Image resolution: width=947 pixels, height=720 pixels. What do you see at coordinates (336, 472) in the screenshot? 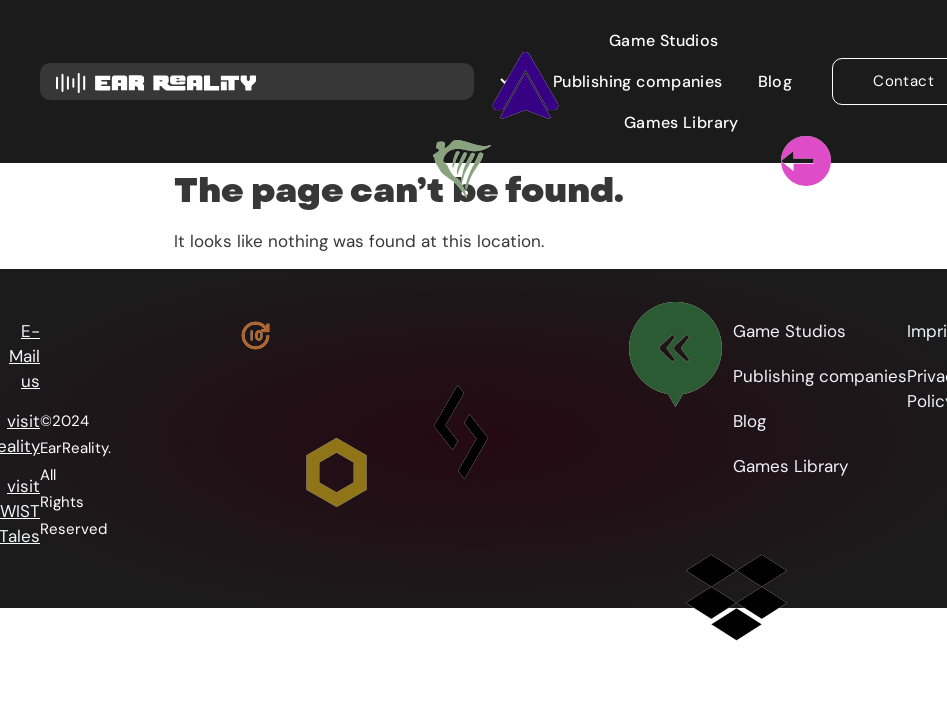
I see `Chainlink blockchain oracle network logo` at bounding box center [336, 472].